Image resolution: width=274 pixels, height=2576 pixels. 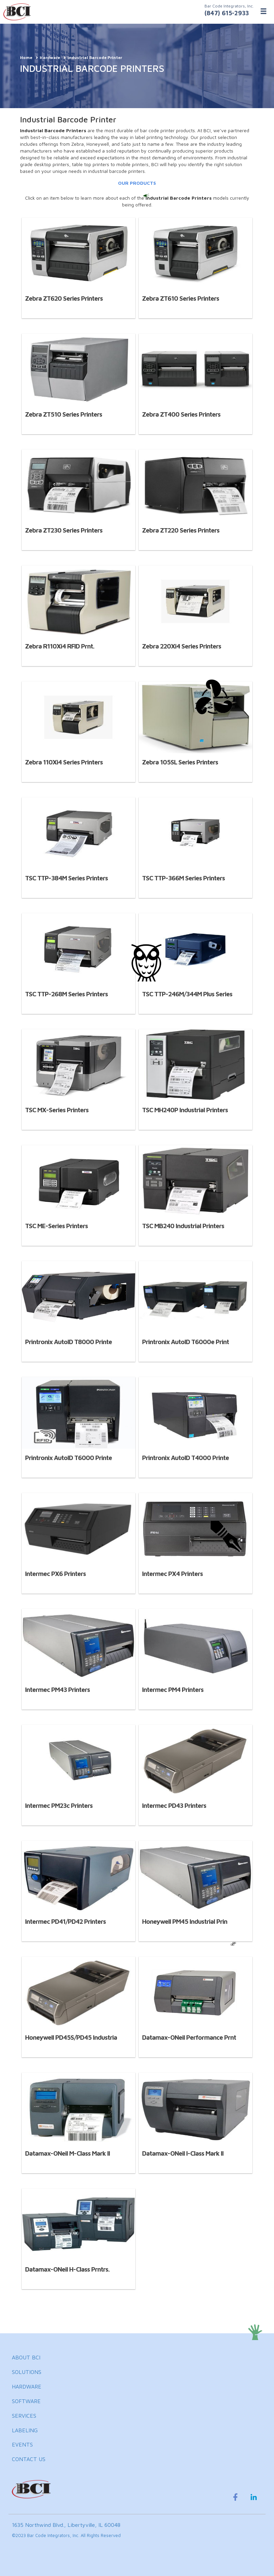 What do you see at coordinates (146, 196) in the screenshot?
I see `make an announcement or broadcast` at bounding box center [146, 196].